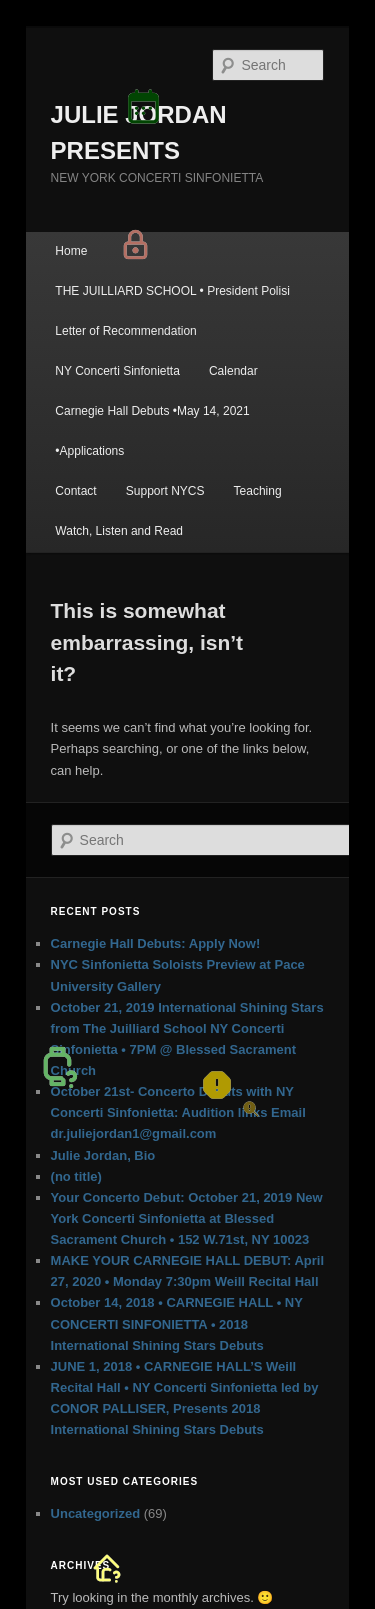 This screenshot has width=375, height=1609. I want to click on smartwatch help or support, so click(57, 1066).